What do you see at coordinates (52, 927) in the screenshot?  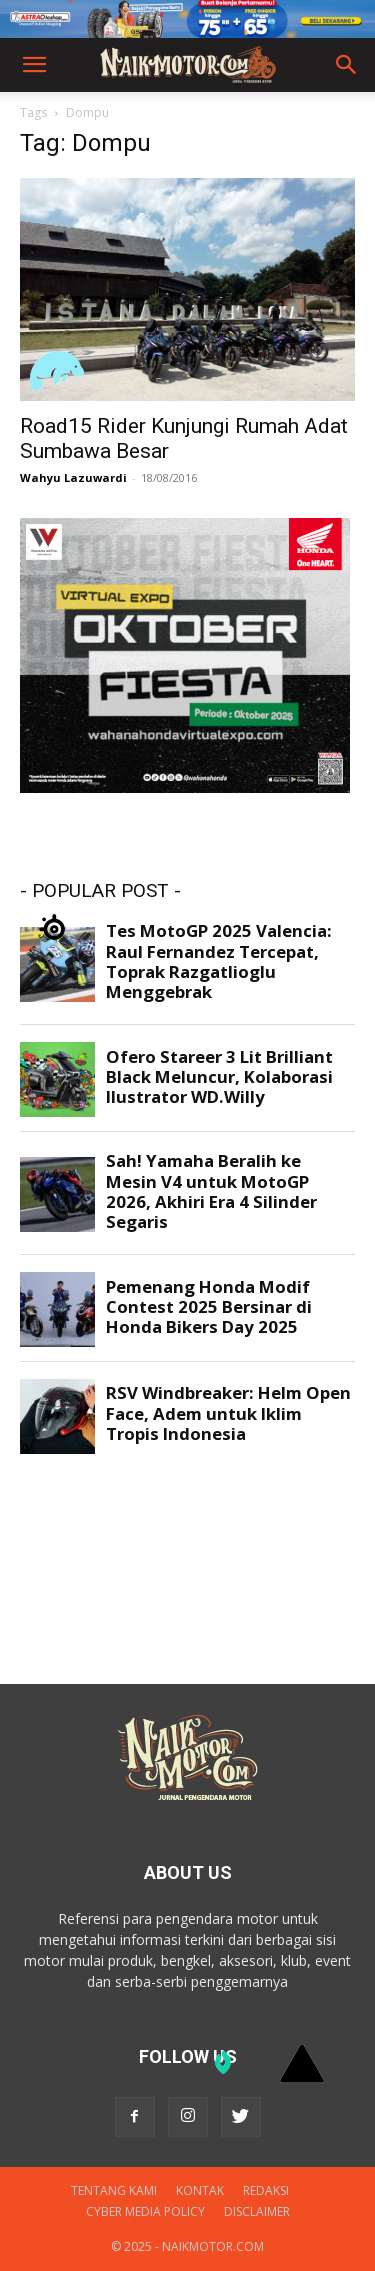 I see `visit the SteelSeries website or store` at bounding box center [52, 927].